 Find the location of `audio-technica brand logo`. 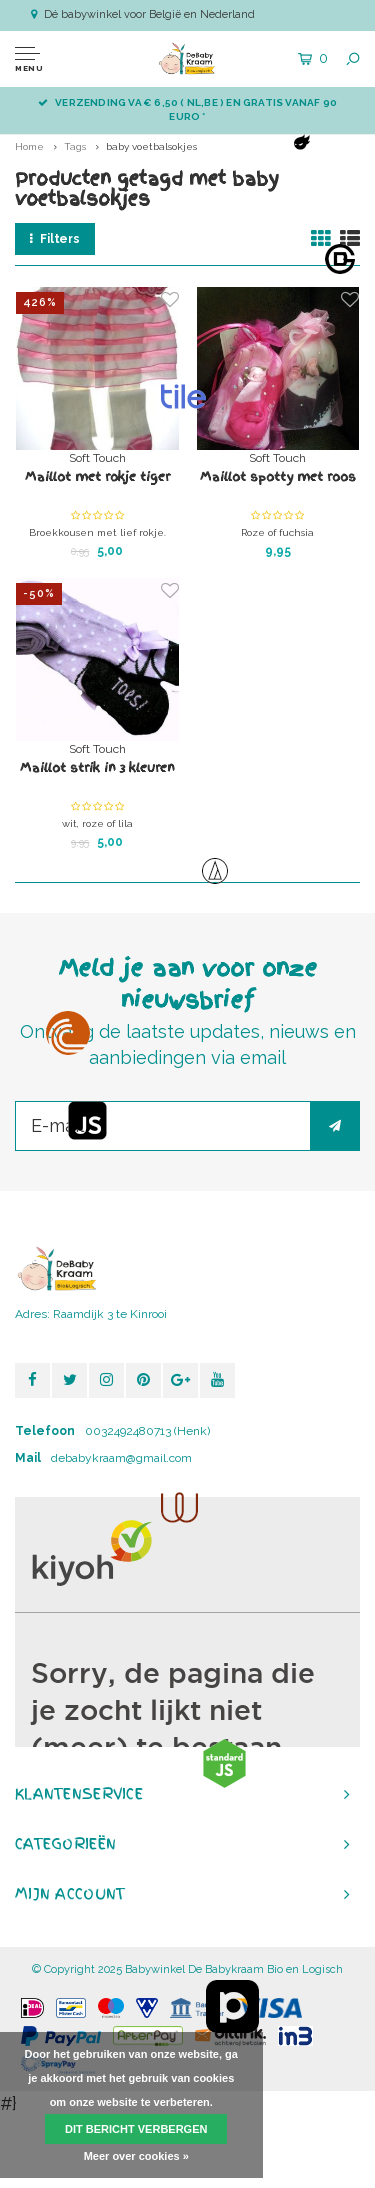

audio-technica brand logo is located at coordinates (215, 871).